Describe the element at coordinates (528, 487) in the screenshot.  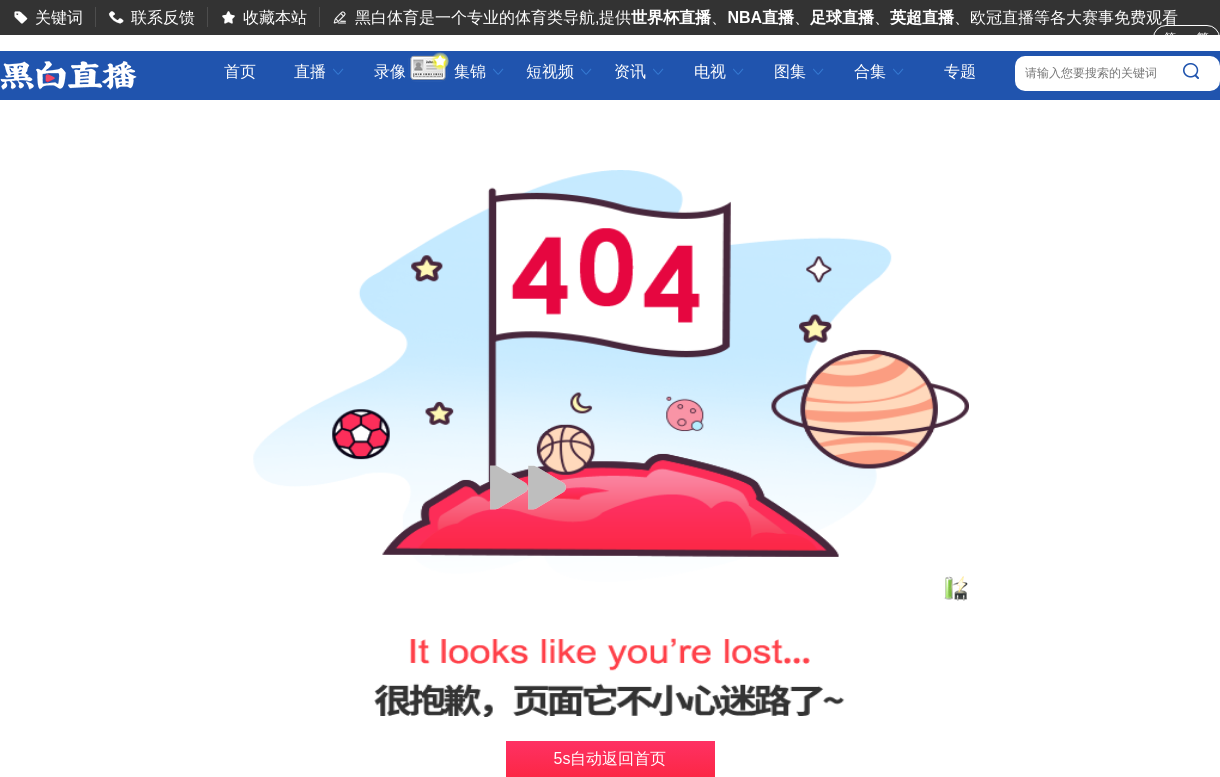
I see `skip forward in media playback` at that location.